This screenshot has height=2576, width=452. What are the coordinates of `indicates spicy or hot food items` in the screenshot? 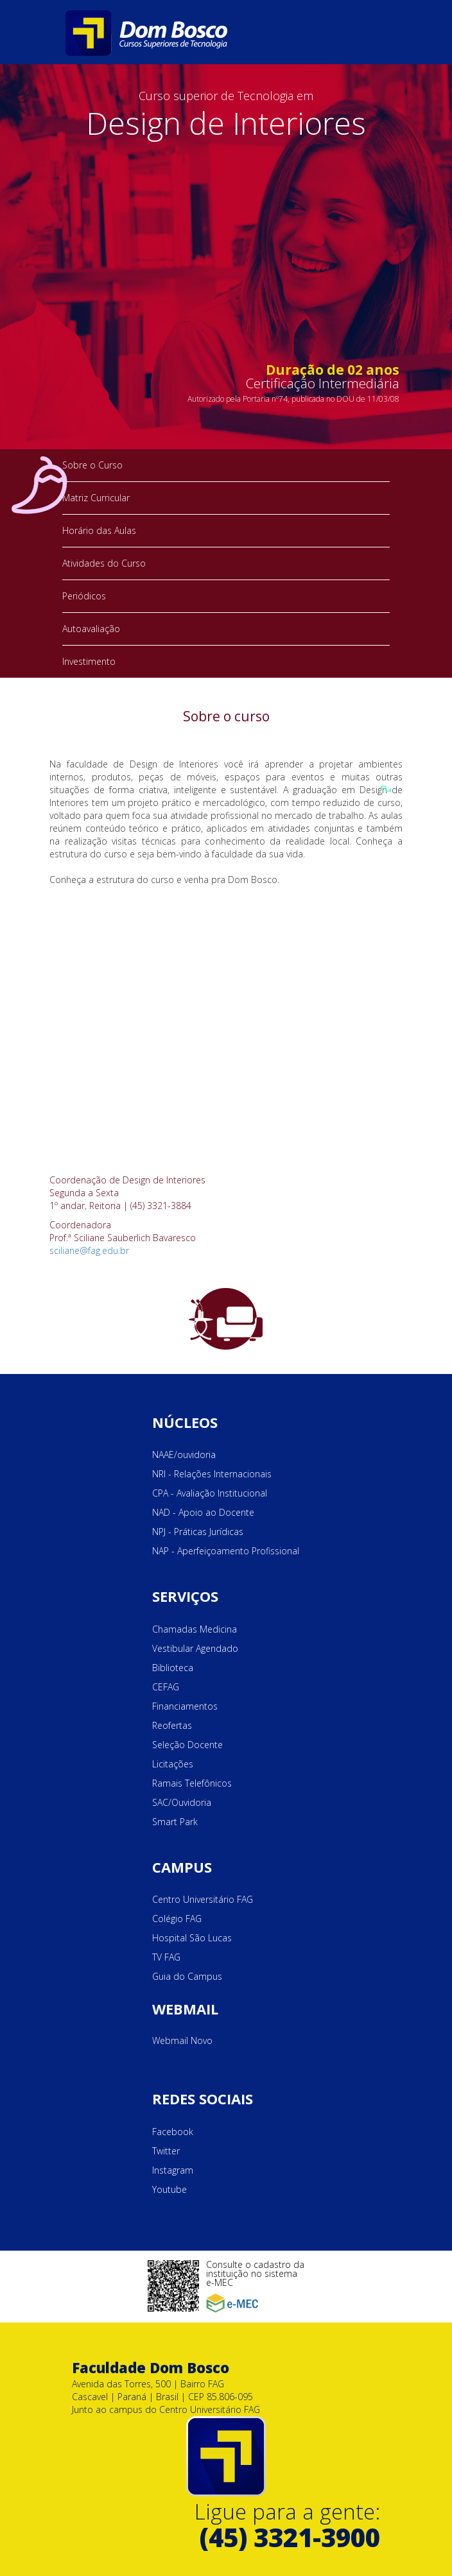 It's located at (42, 487).